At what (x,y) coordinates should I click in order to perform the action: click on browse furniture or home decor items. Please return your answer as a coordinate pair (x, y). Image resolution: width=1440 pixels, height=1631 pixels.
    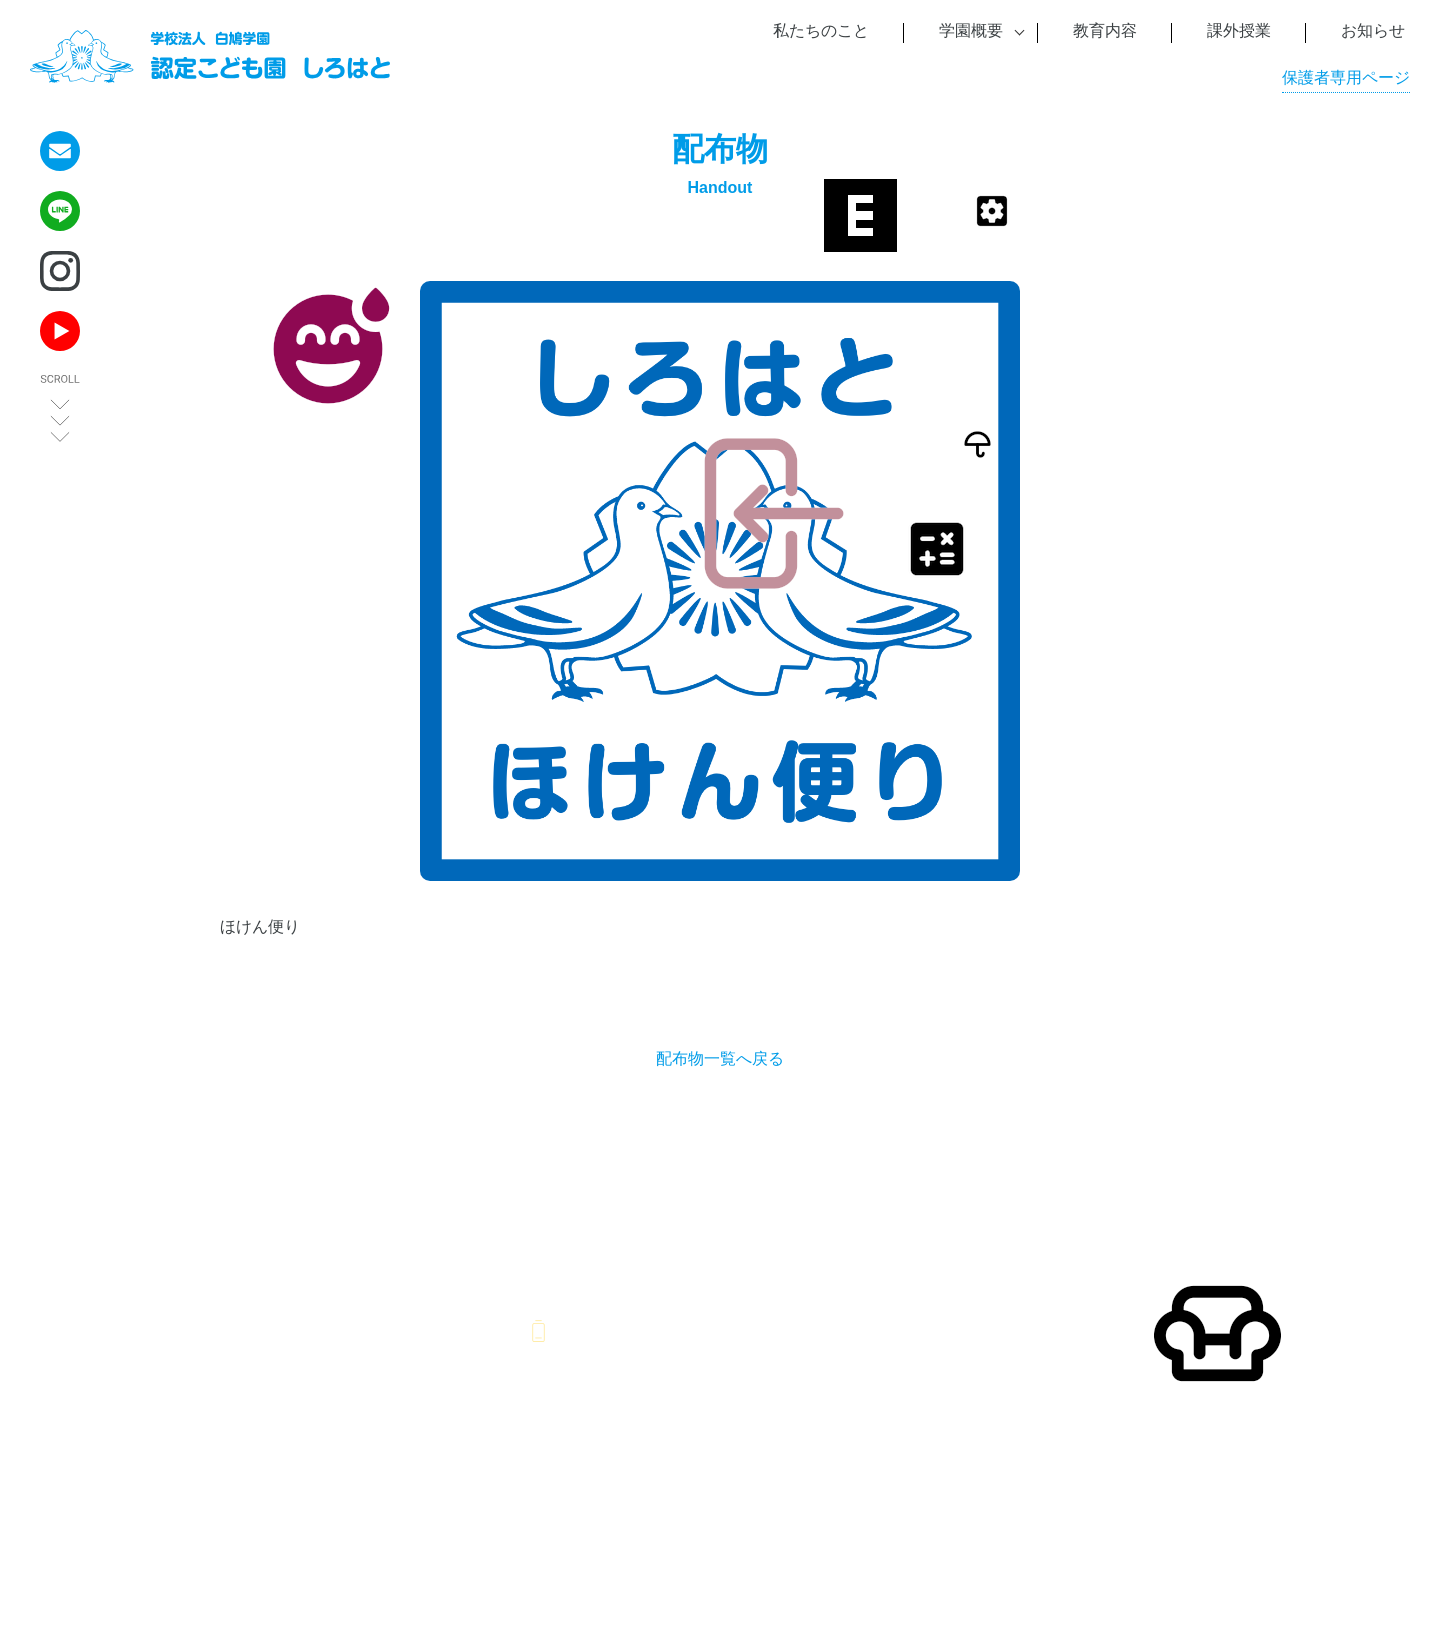
    Looking at the image, I should click on (1217, 1335).